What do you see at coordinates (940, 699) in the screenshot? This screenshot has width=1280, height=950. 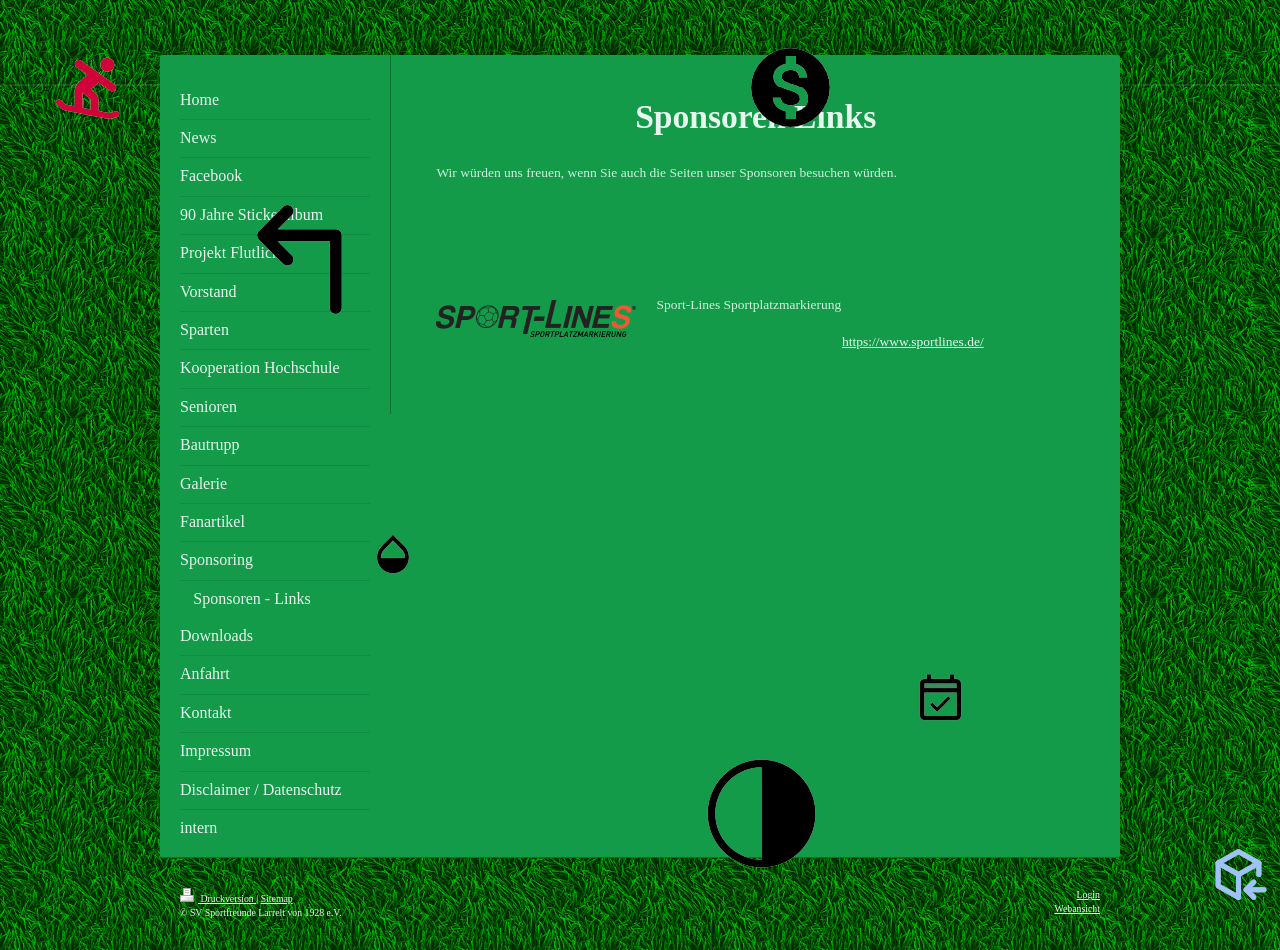 I see `event confirmed or scheduled successfully` at bounding box center [940, 699].